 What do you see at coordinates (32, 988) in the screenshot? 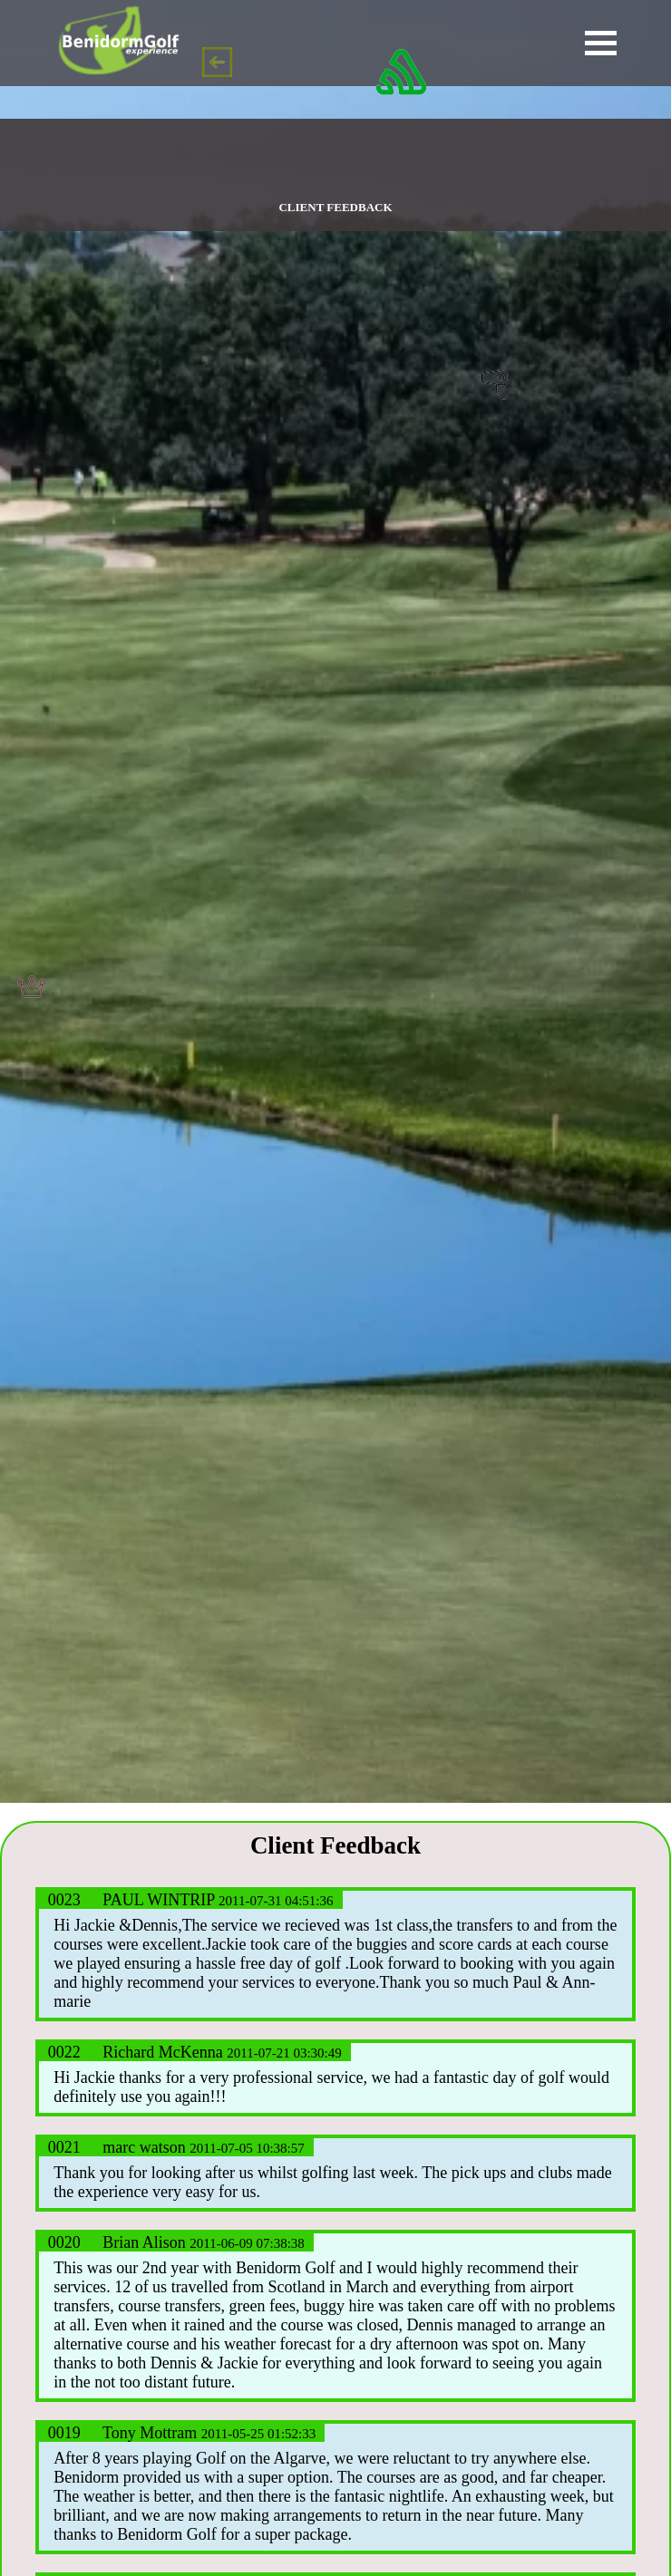
I see `indicates premium or VIP membership status` at bounding box center [32, 988].